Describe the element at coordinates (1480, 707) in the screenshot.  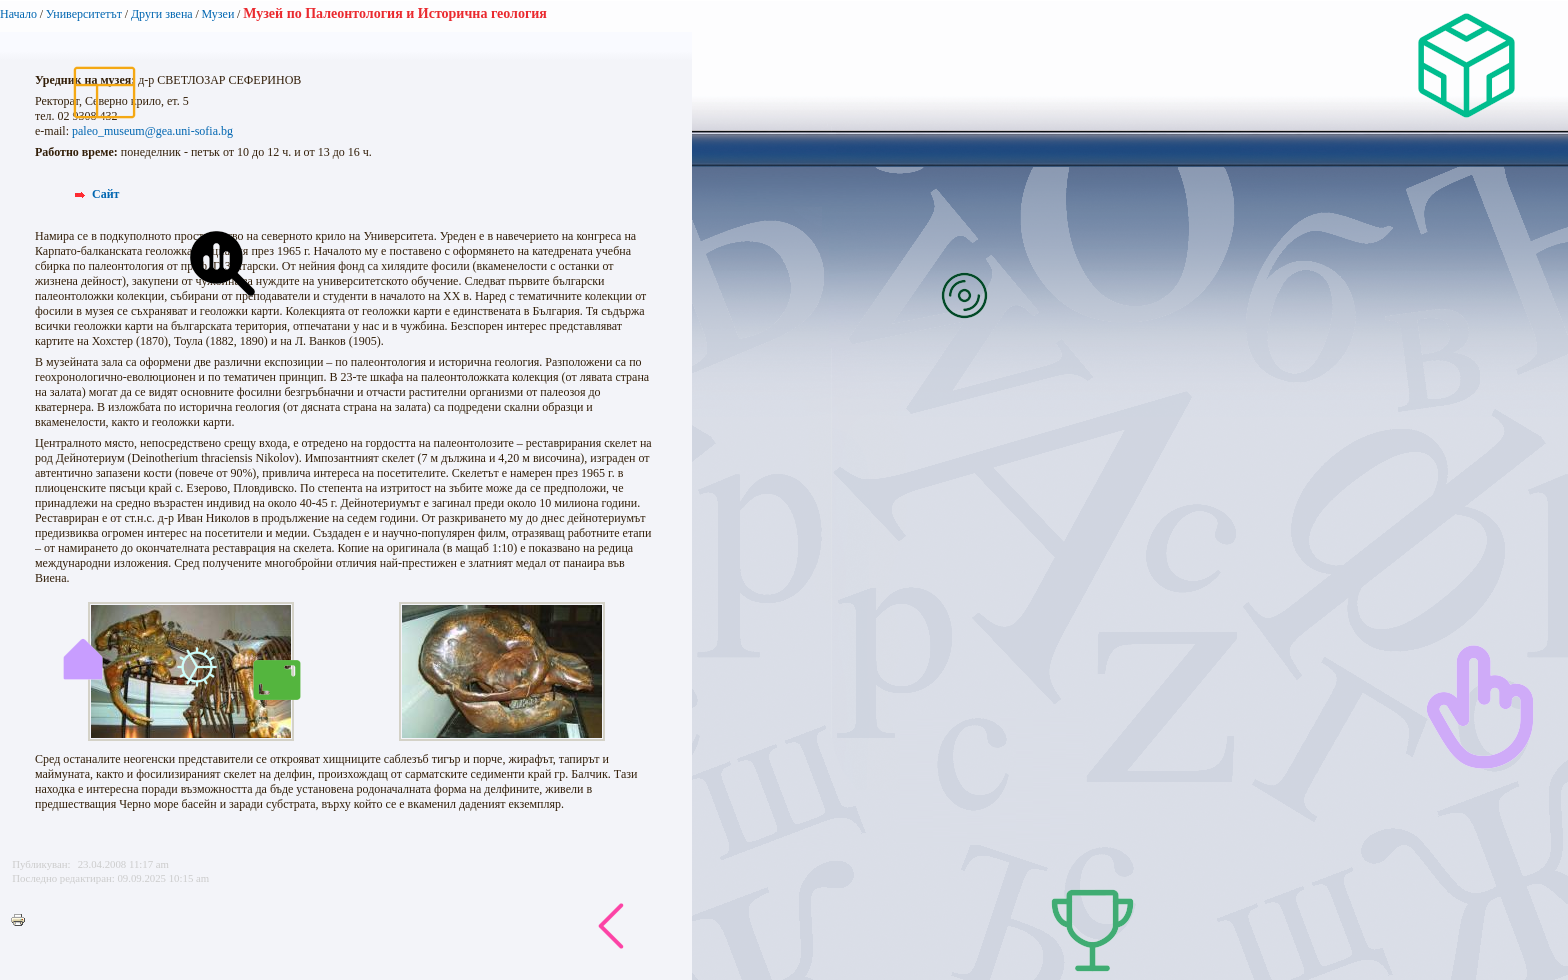
I see `tap or click to interact` at that location.